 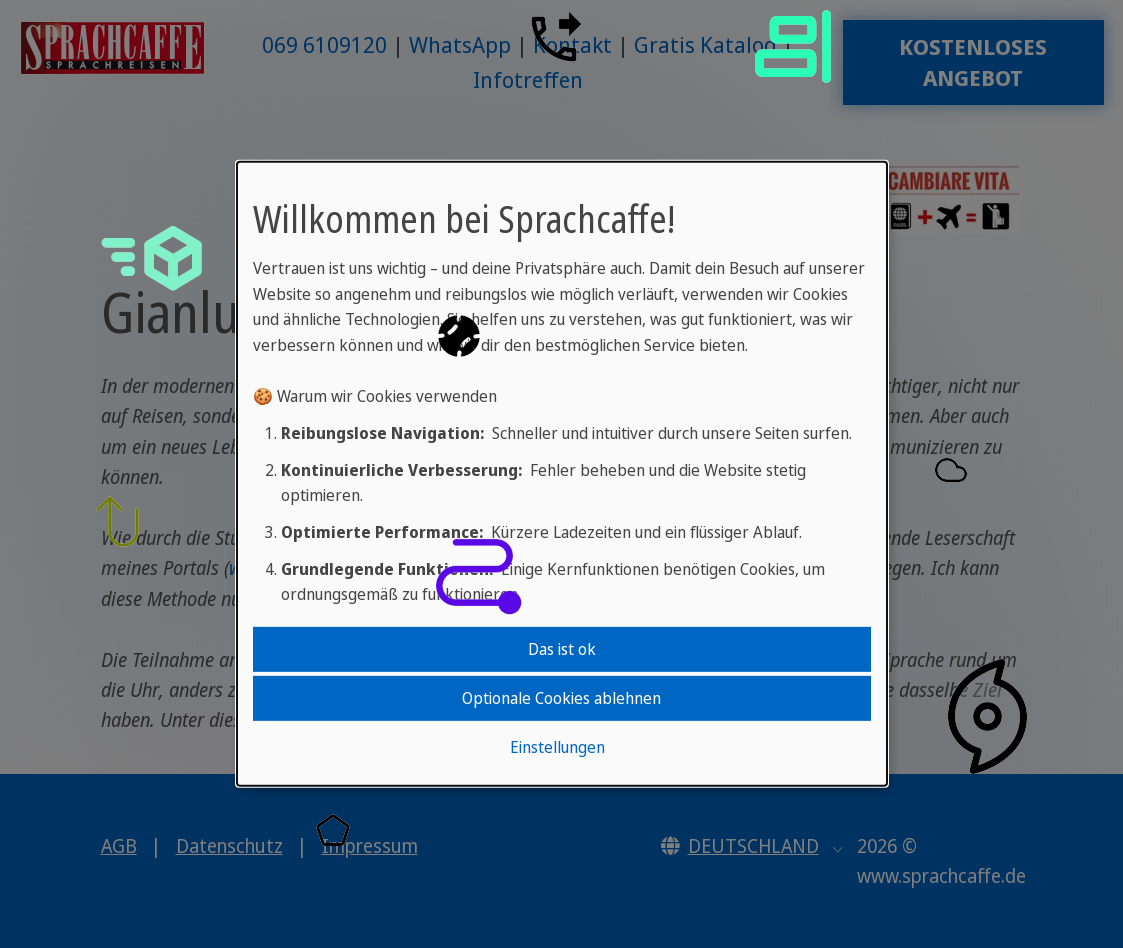 What do you see at coordinates (479, 572) in the screenshot?
I see `view or edit a route path` at bounding box center [479, 572].